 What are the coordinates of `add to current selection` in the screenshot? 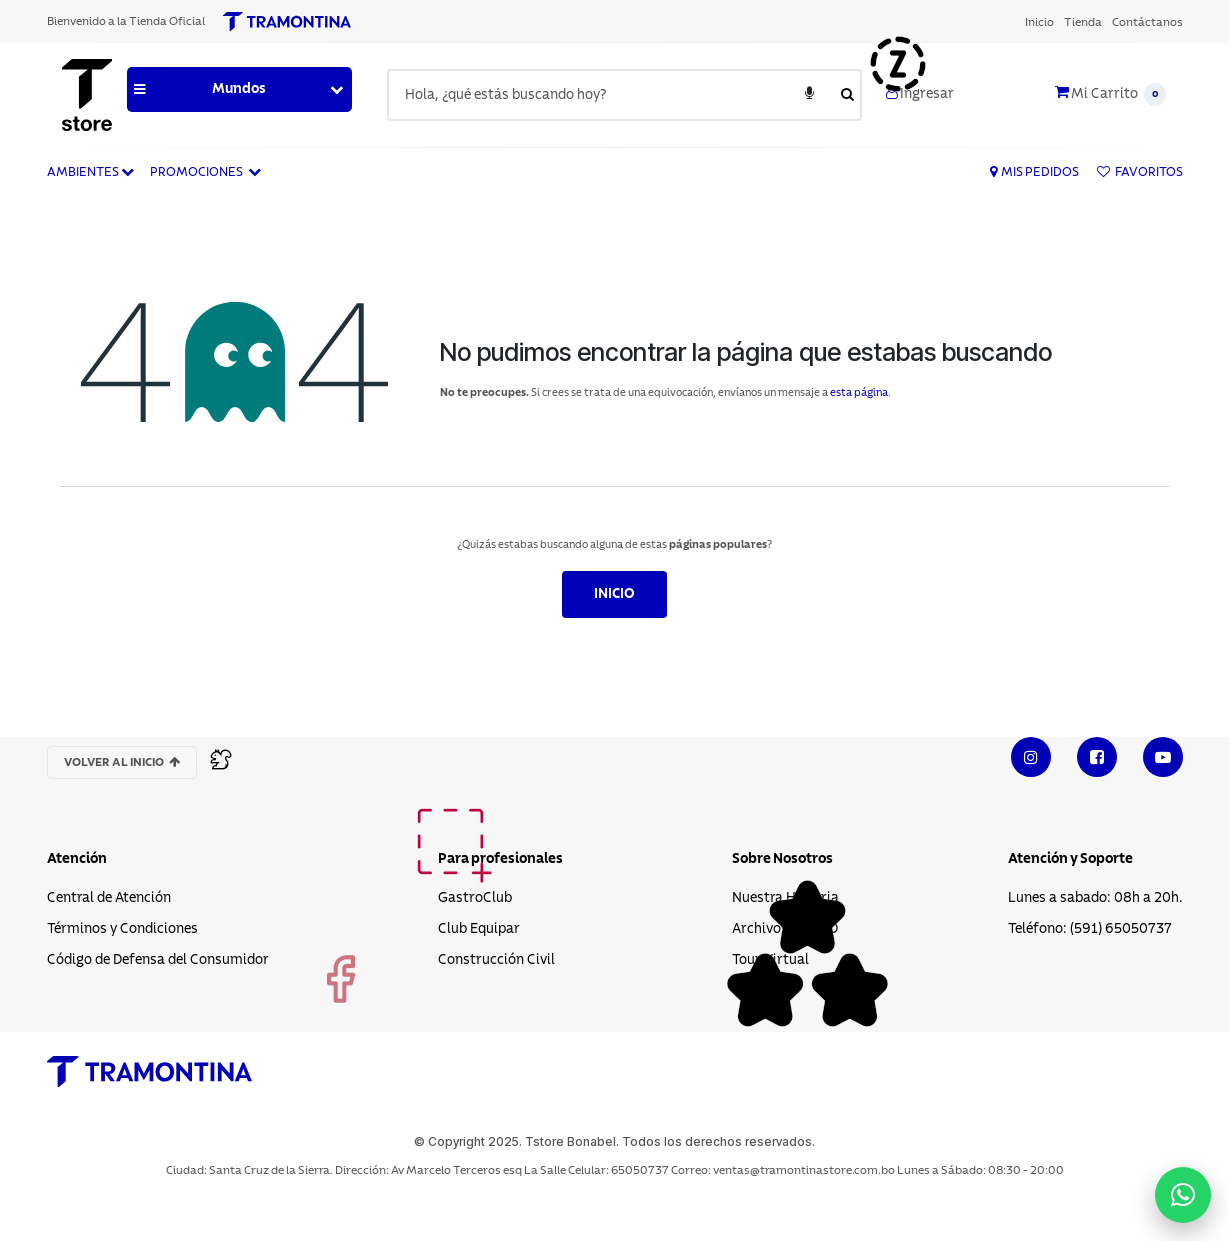 It's located at (450, 841).